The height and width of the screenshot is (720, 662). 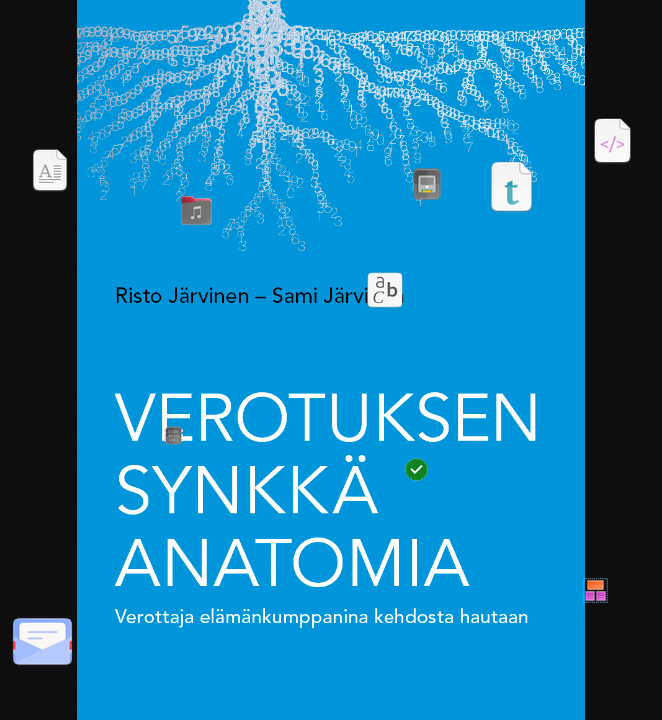 I want to click on an XML or markup file, so click(x=612, y=140).